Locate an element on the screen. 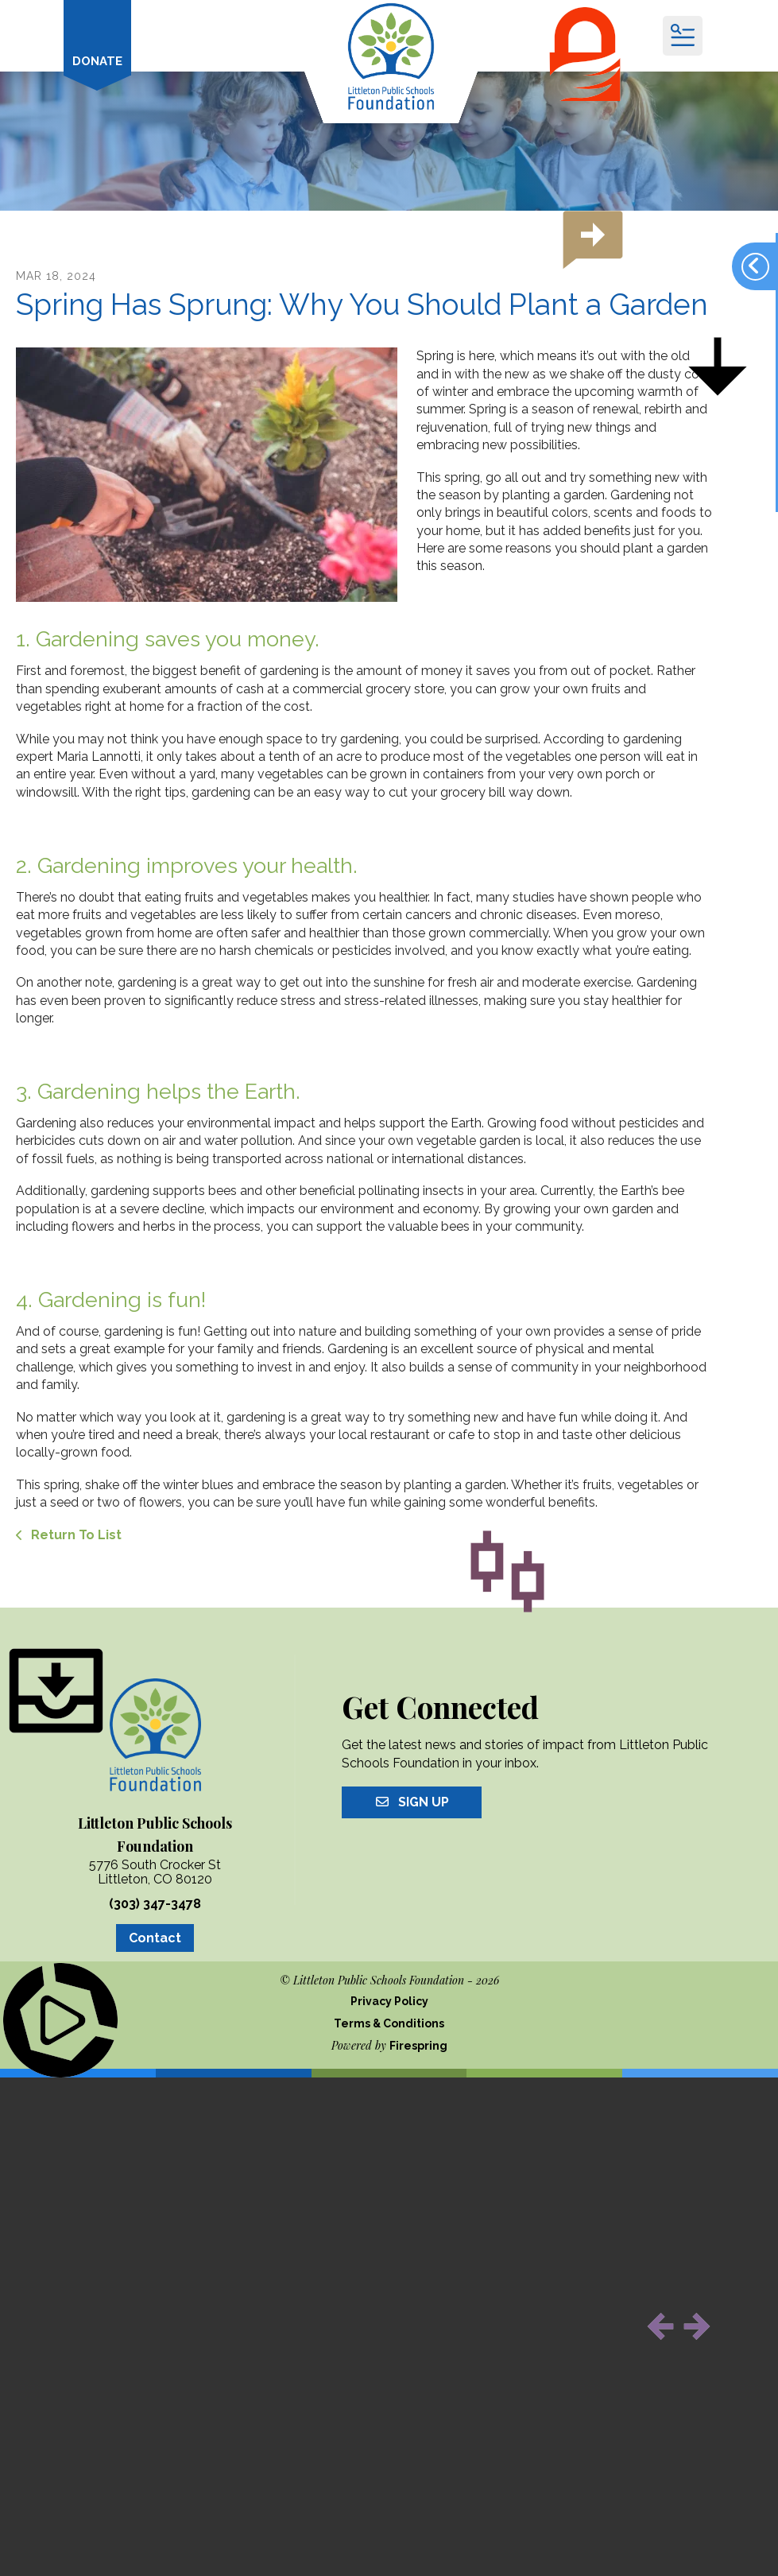 The height and width of the screenshot is (2576, 778). import files or data into the application is located at coordinates (56, 1690).